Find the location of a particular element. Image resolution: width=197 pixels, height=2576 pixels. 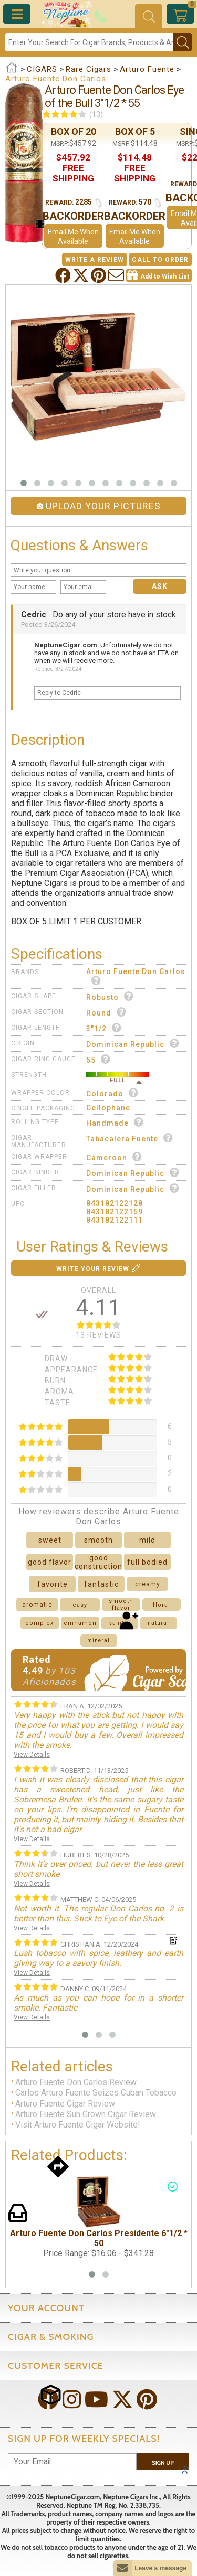

view your inbox is located at coordinates (18, 2213).